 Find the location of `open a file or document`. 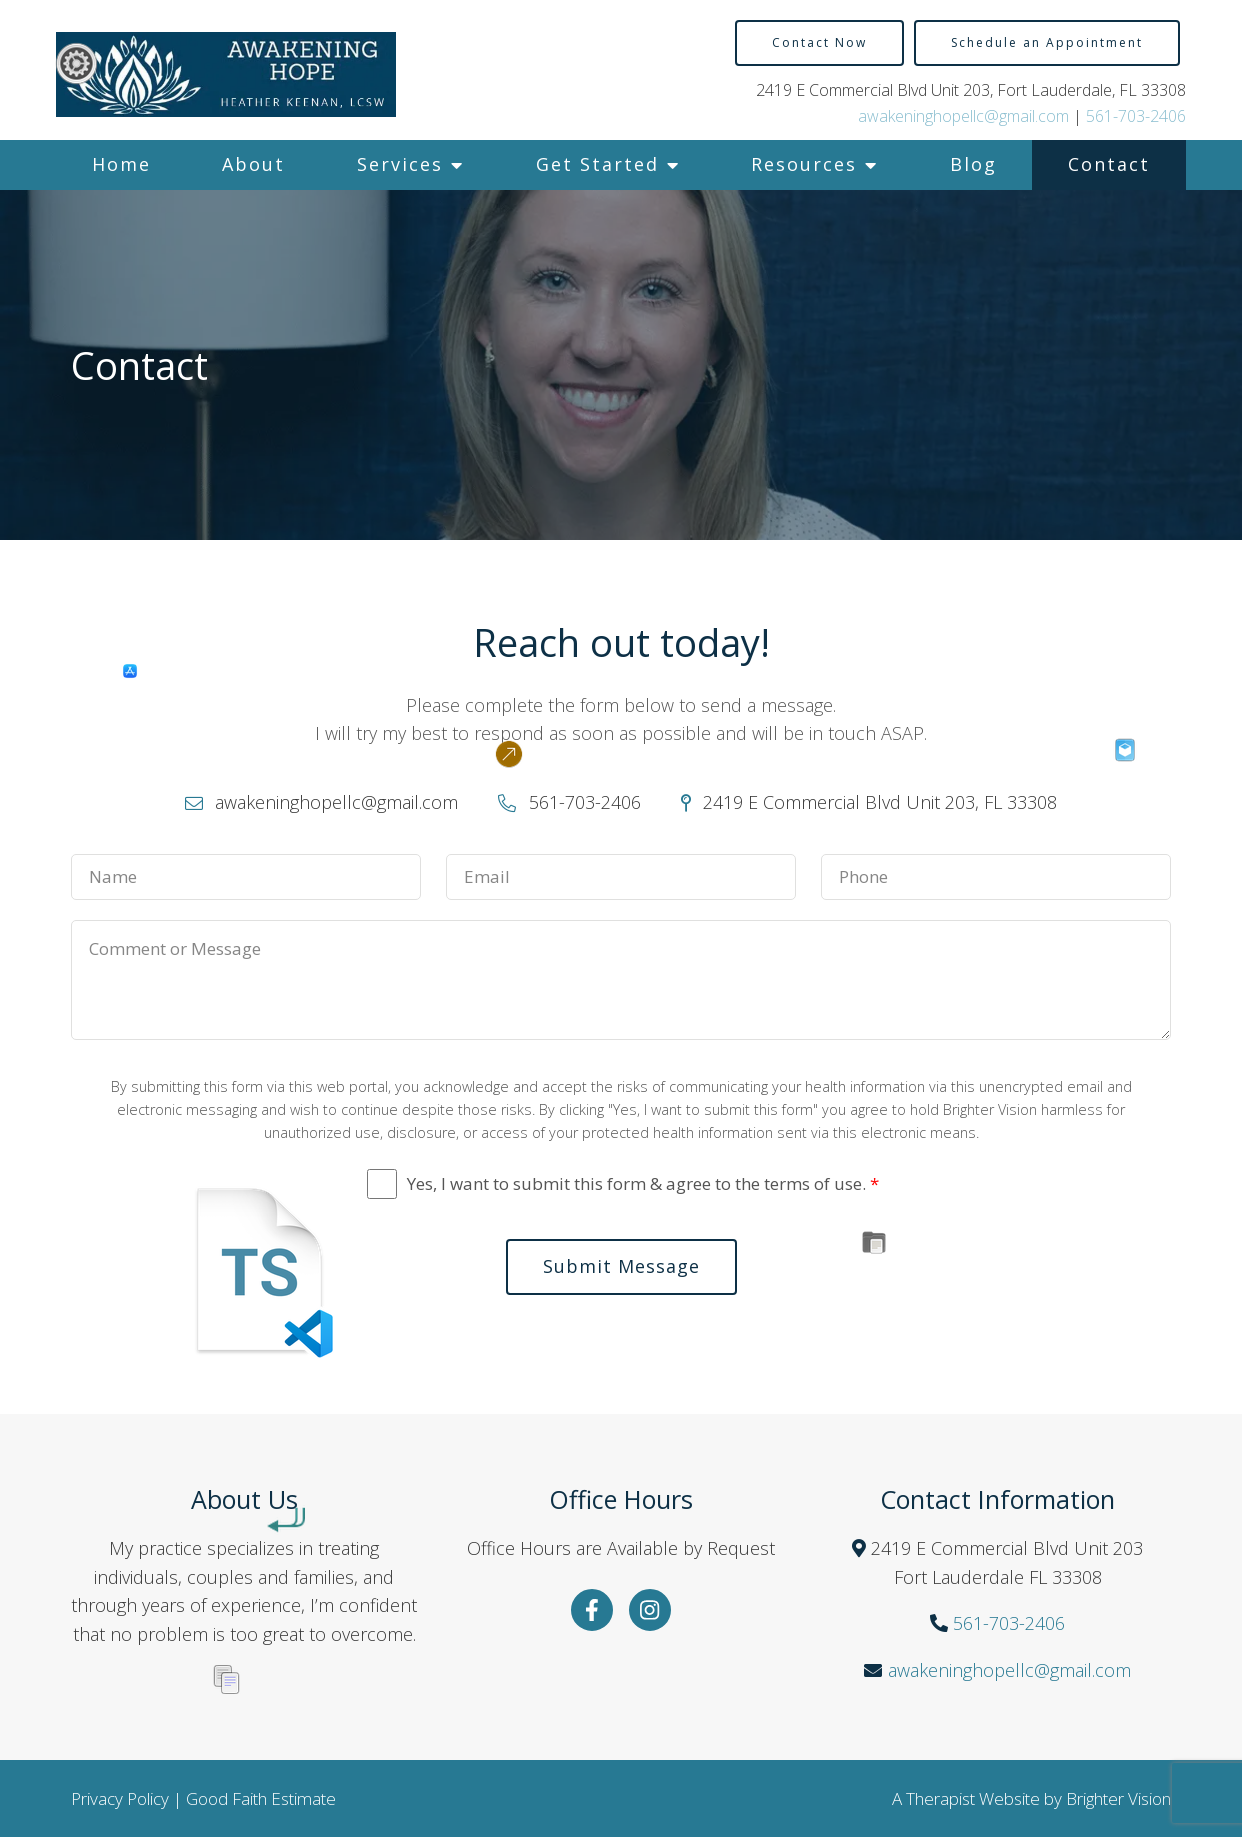

open a file or document is located at coordinates (874, 1242).